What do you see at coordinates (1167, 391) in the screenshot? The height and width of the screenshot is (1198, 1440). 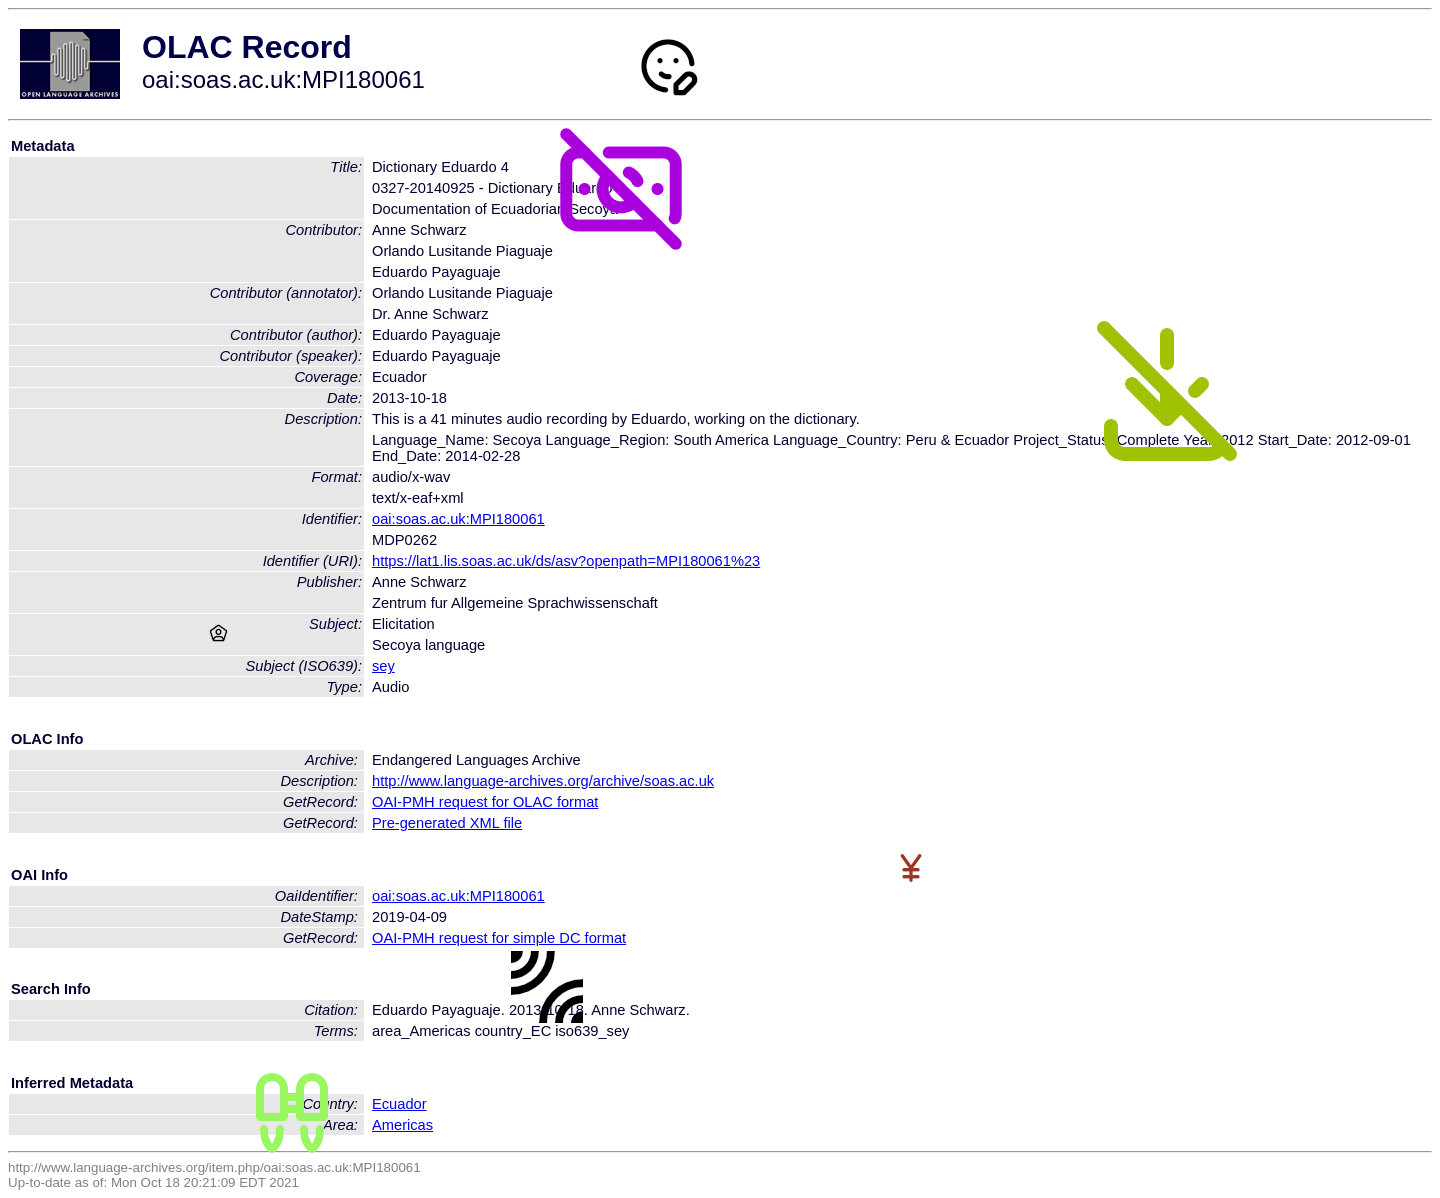 I see `download unavailable or disabled` at bounding box center [1167, 391].